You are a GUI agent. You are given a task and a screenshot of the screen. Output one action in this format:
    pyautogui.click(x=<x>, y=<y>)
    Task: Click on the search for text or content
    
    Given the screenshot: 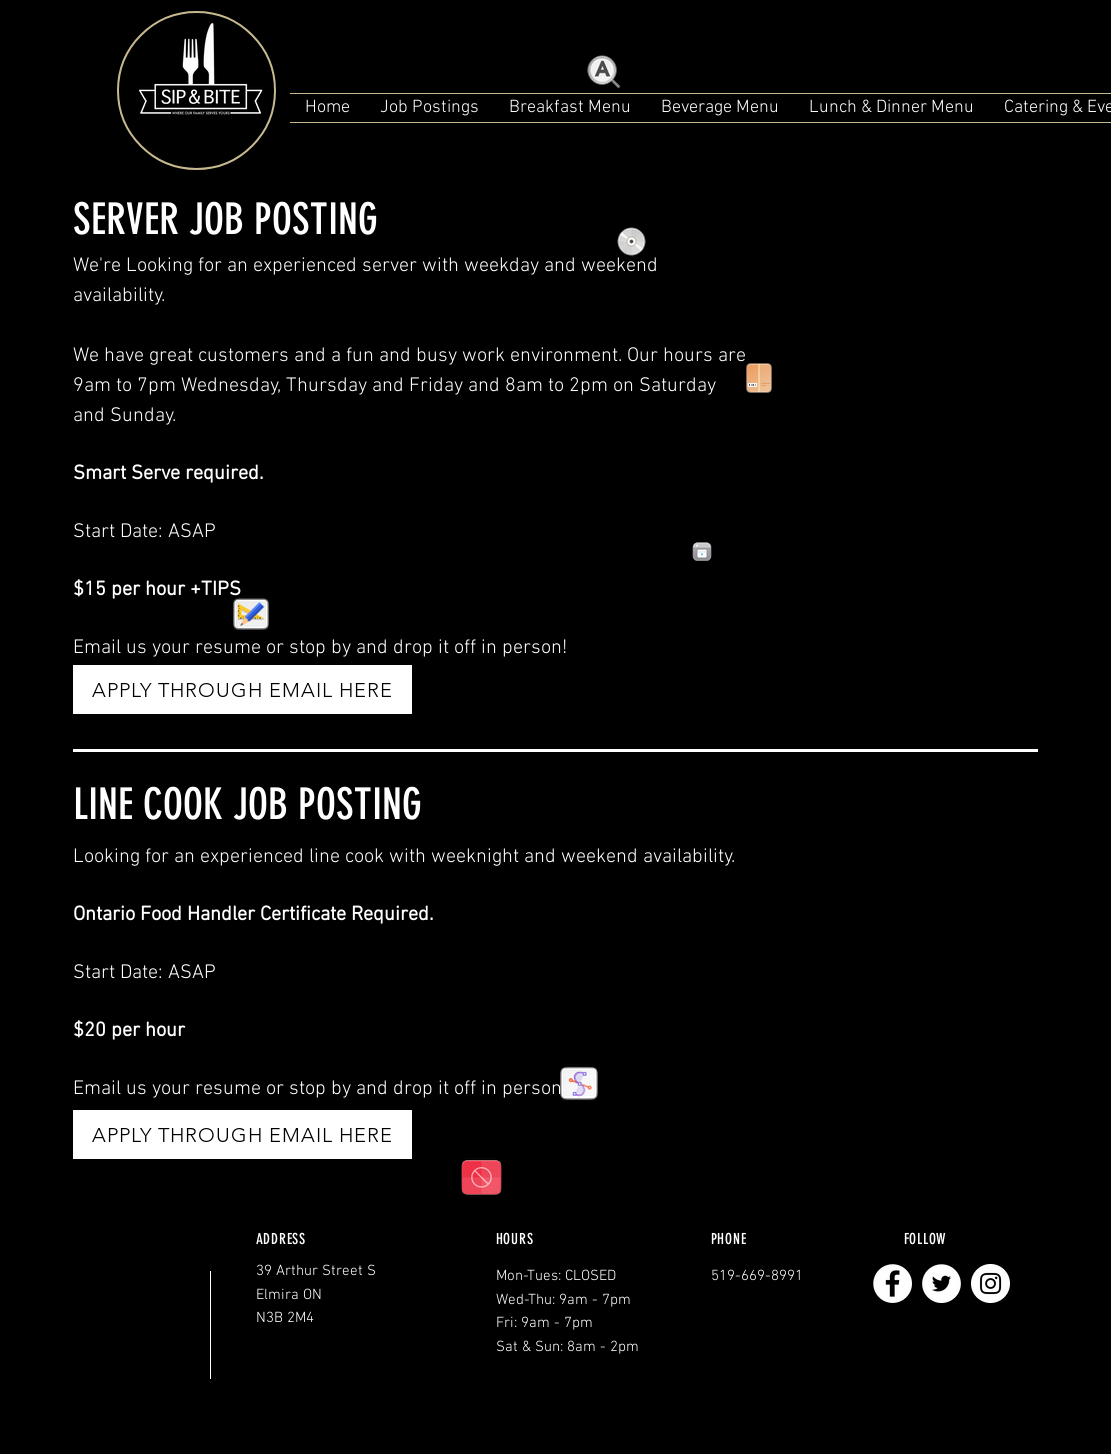 What is the action you would take?
    pyautogui.click(x=604, y=72)
    